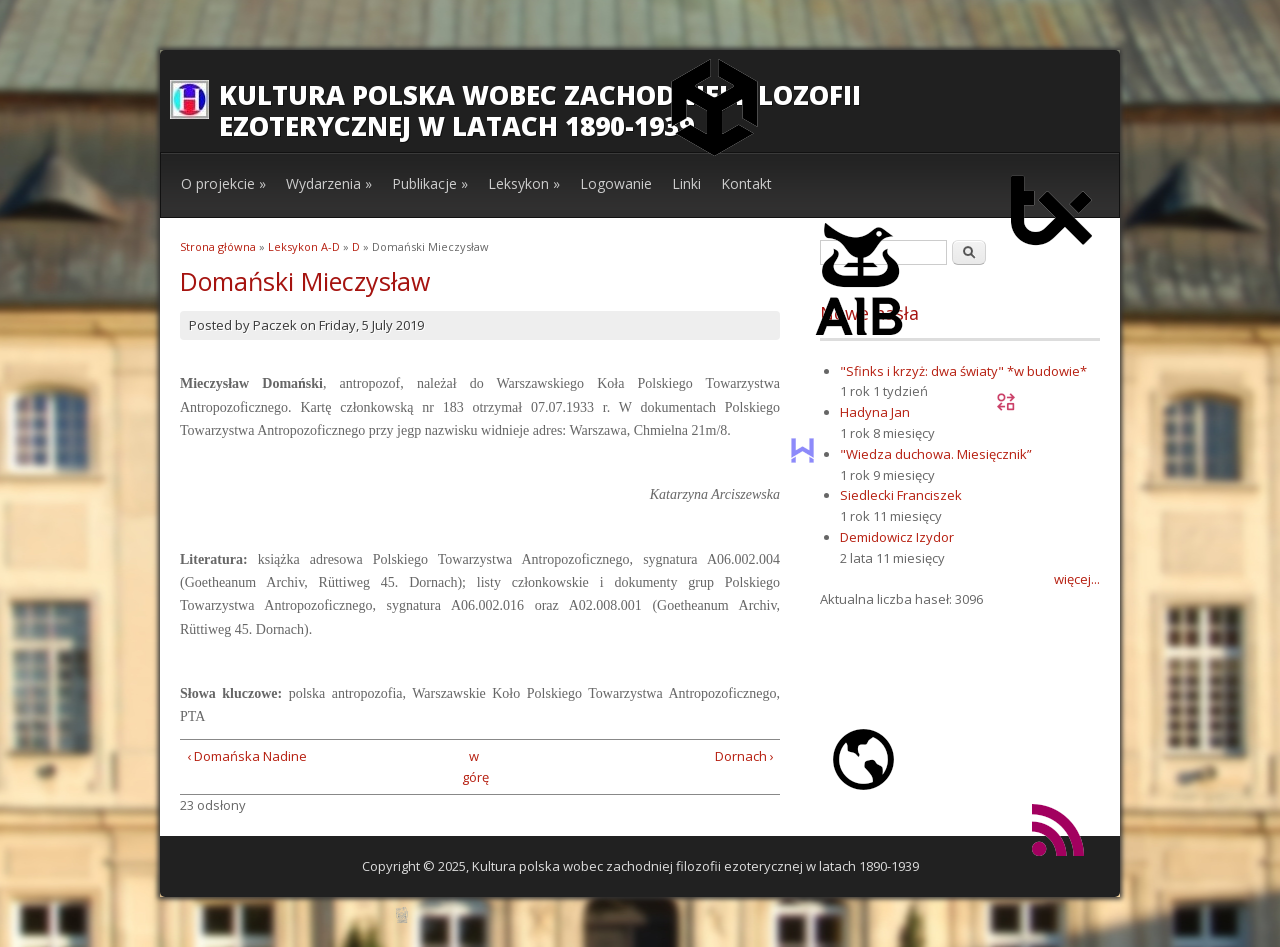  What do you see at coordinates (402, 915) in the screenshot?
I see `visit the Composer website or documentation` at bounding box center [402, 915].